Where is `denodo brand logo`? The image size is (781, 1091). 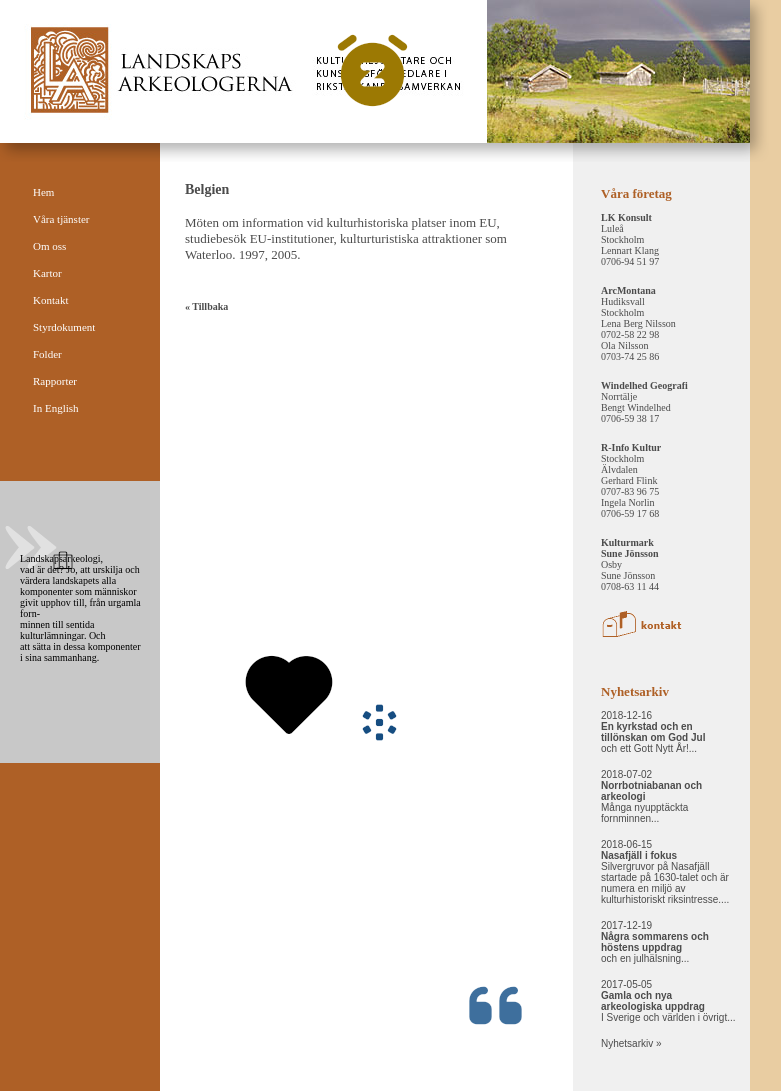 denodo brand logo is located at coordinates (379, 722).